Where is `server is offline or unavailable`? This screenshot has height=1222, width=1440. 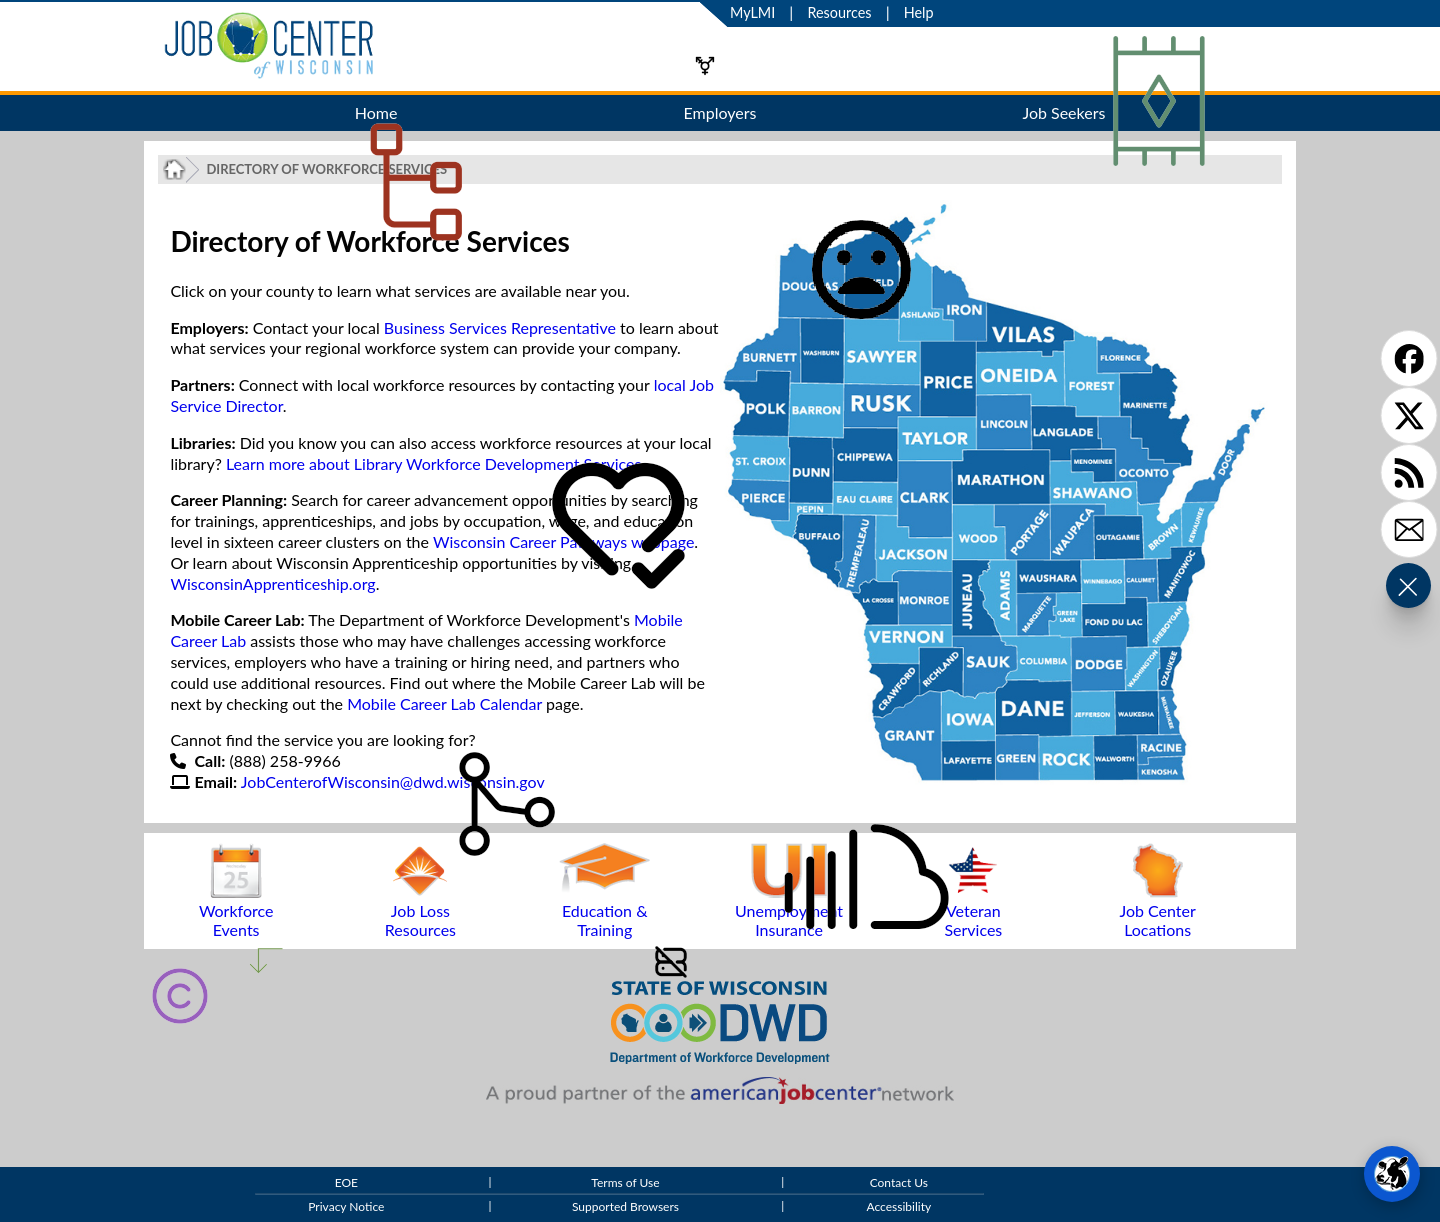
server is offline or unavailable is located at coordinates (671, 962).